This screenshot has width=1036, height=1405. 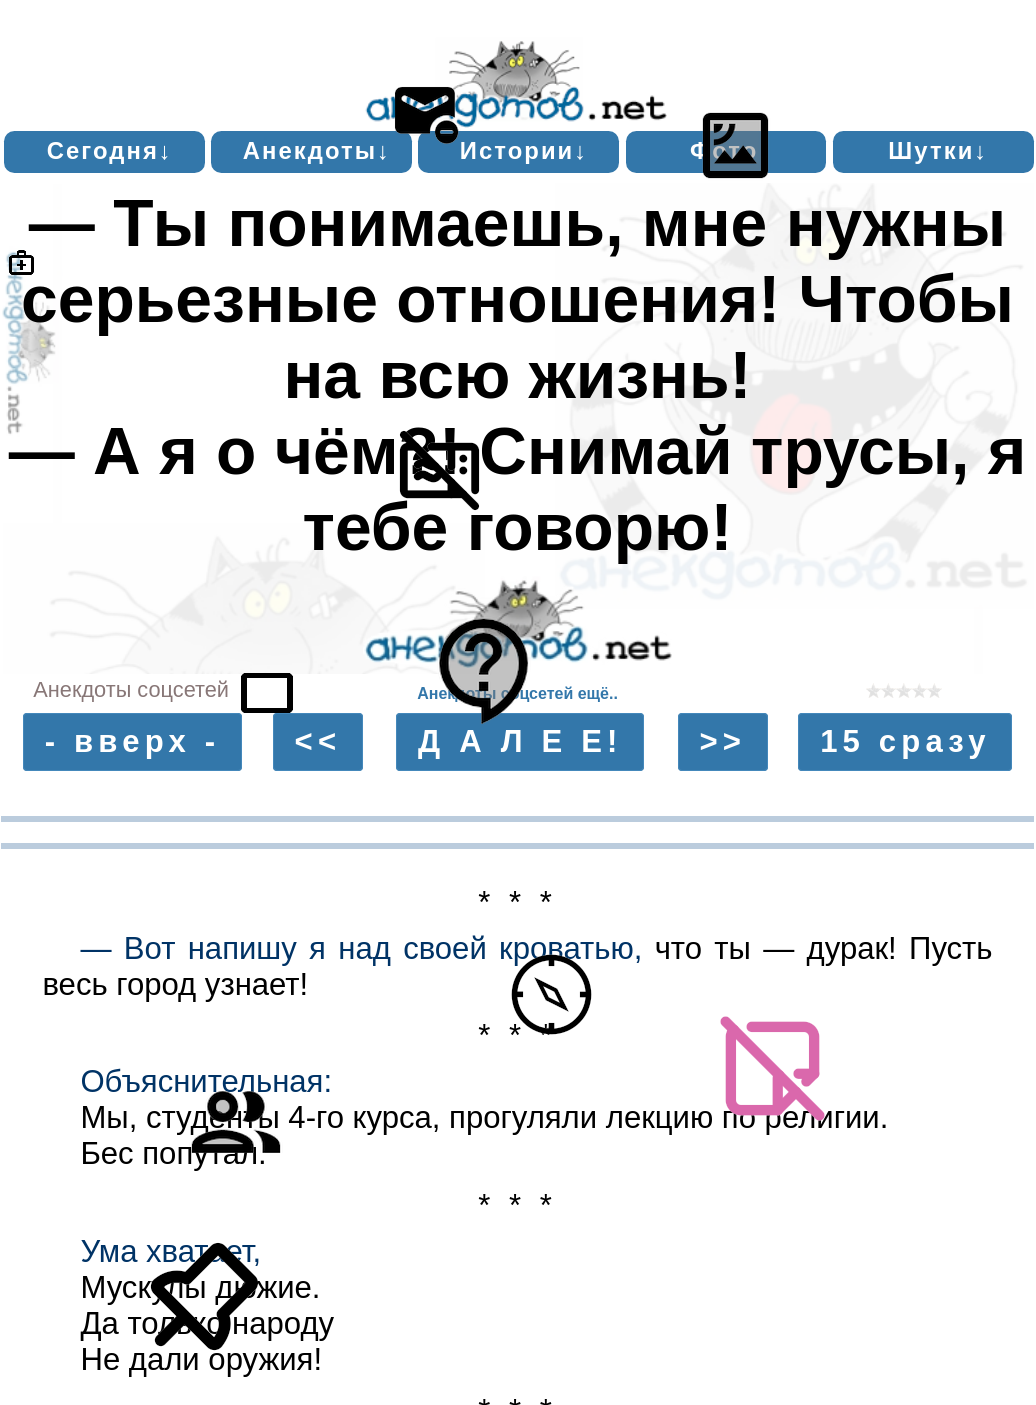 What do you see at coordinates (200, 1300) in the screenshot?
I see `pin an item to keep it visible` at bounding box center [200, 1300].